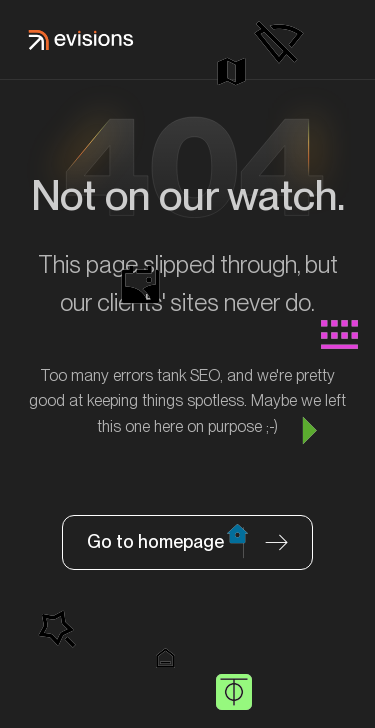  Describe the element at coordinates (237, 534) in the screenshot. I see `navigate to home screen` at that location.